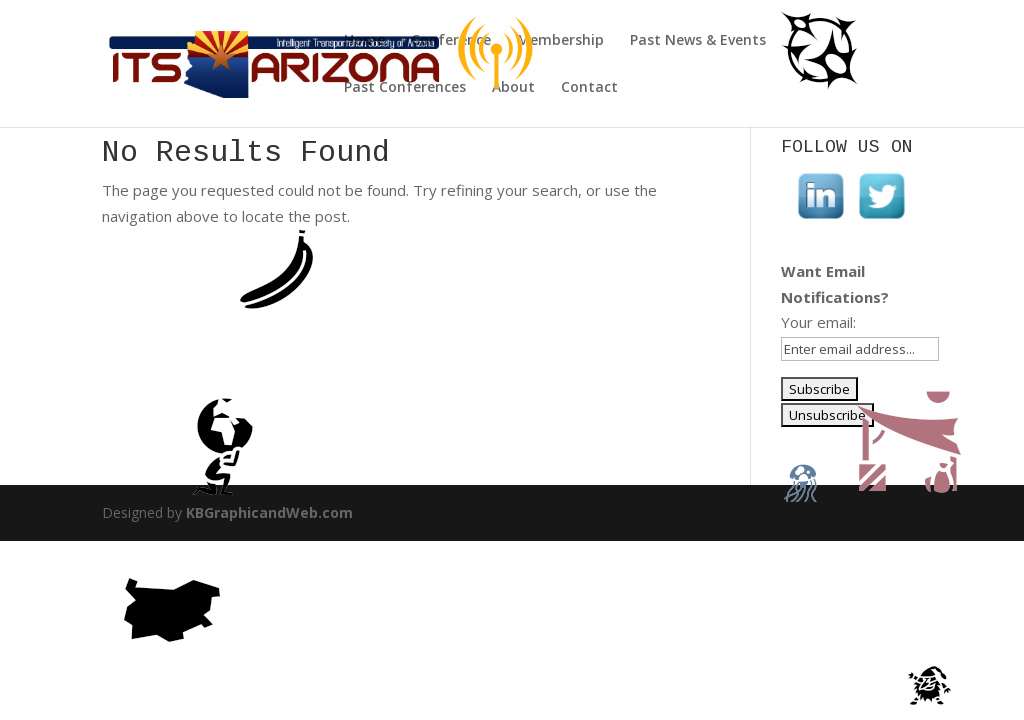 The height and width of the screenshot is (720, 1024). Describe the element at coordinates (172, 610) in the screenshot. I see `select bulgaria as your country or region` at that location.